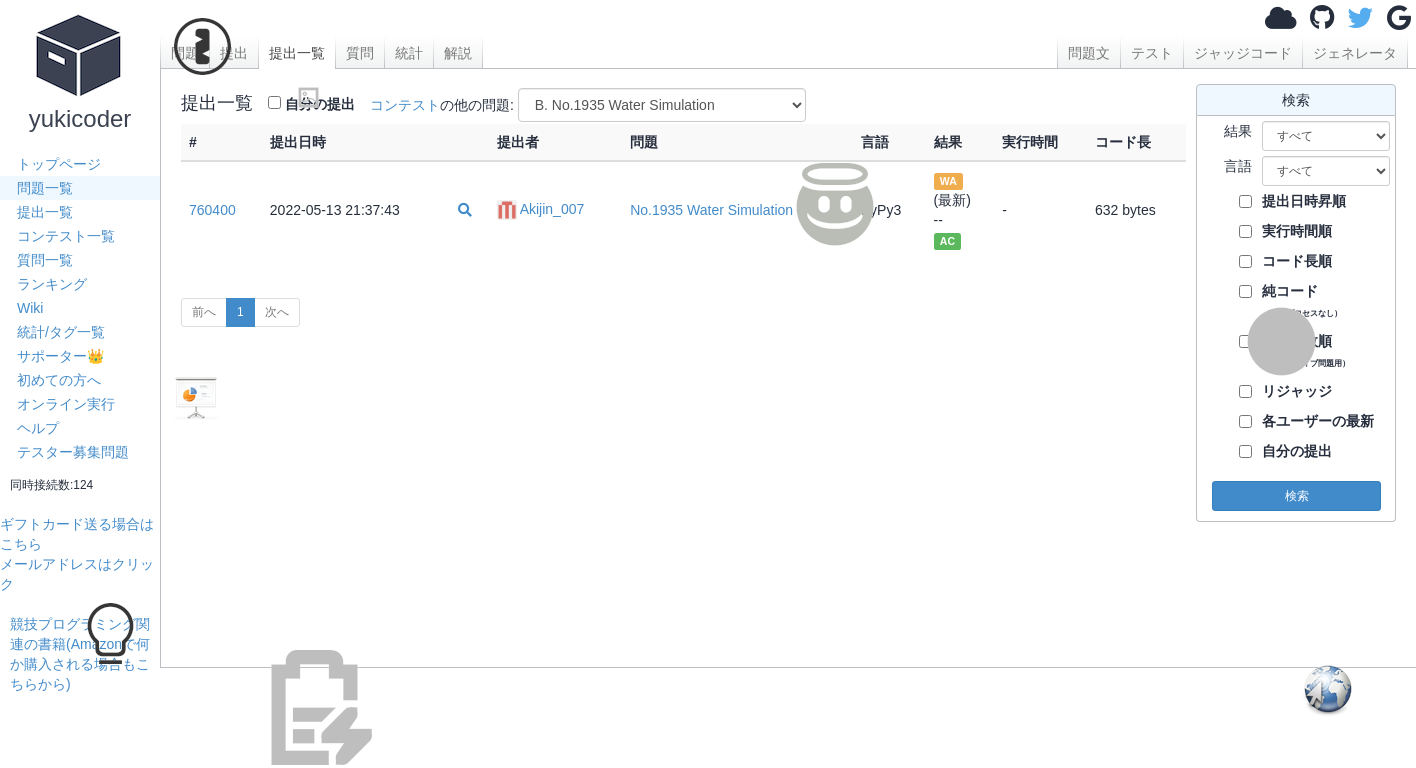 The width and height of the screenshot is (1416, 768). Describe the element at coordinates (196, 397) in the screenshot. I see `open a presentation file` at that location.